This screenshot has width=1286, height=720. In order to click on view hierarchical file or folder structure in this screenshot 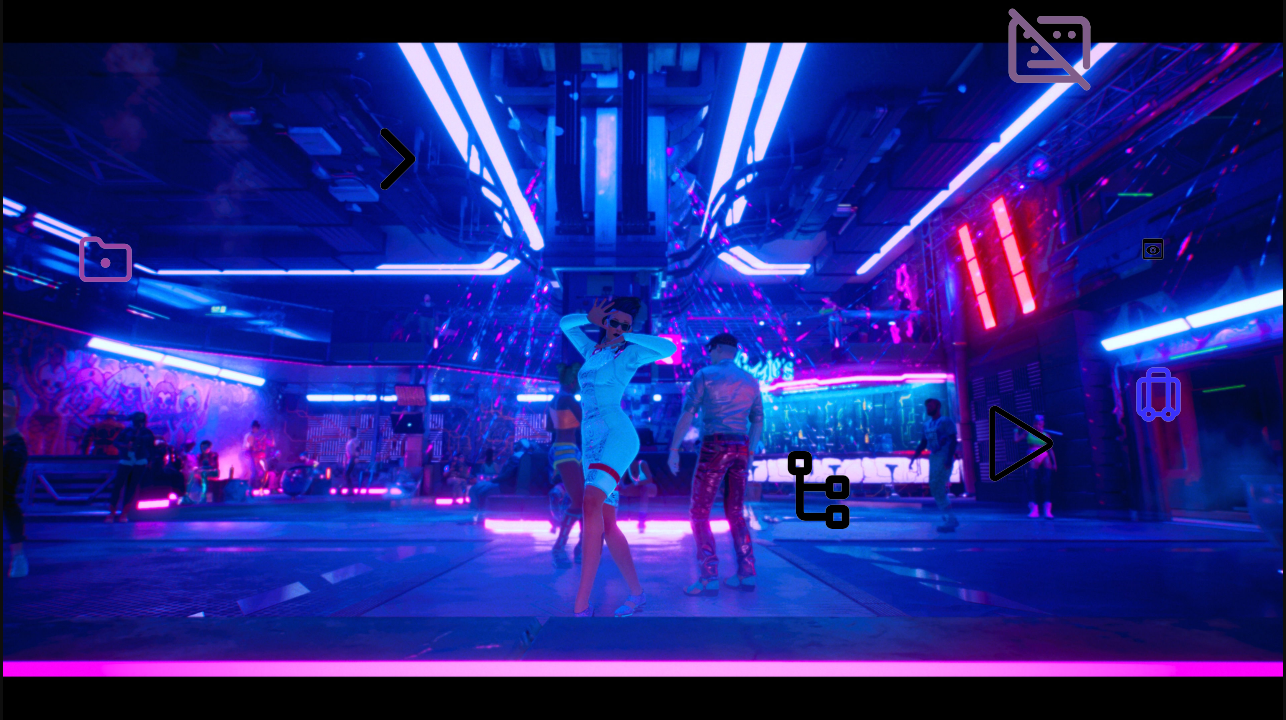, I will do `click(816, 490)`.